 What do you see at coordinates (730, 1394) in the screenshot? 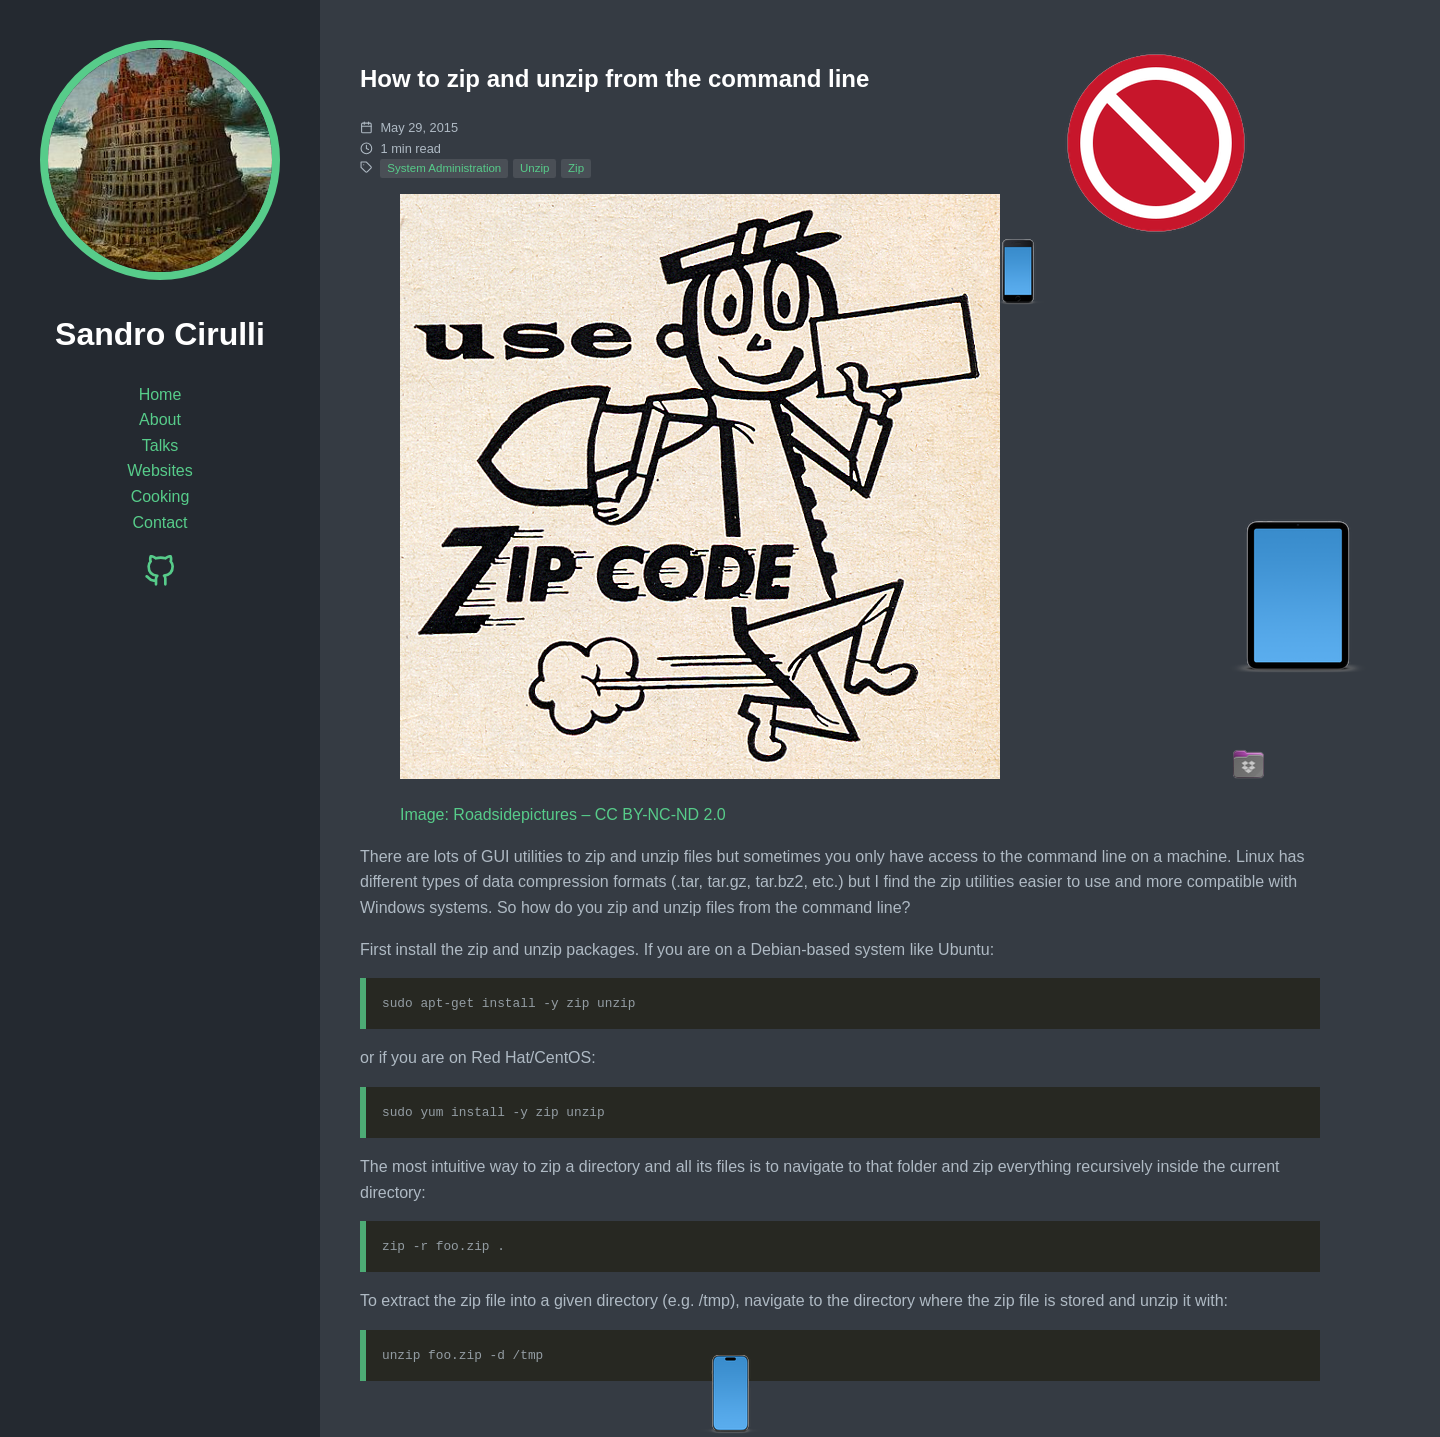
I see `manage connected iPhone device` at bounding box center [730, 1394].